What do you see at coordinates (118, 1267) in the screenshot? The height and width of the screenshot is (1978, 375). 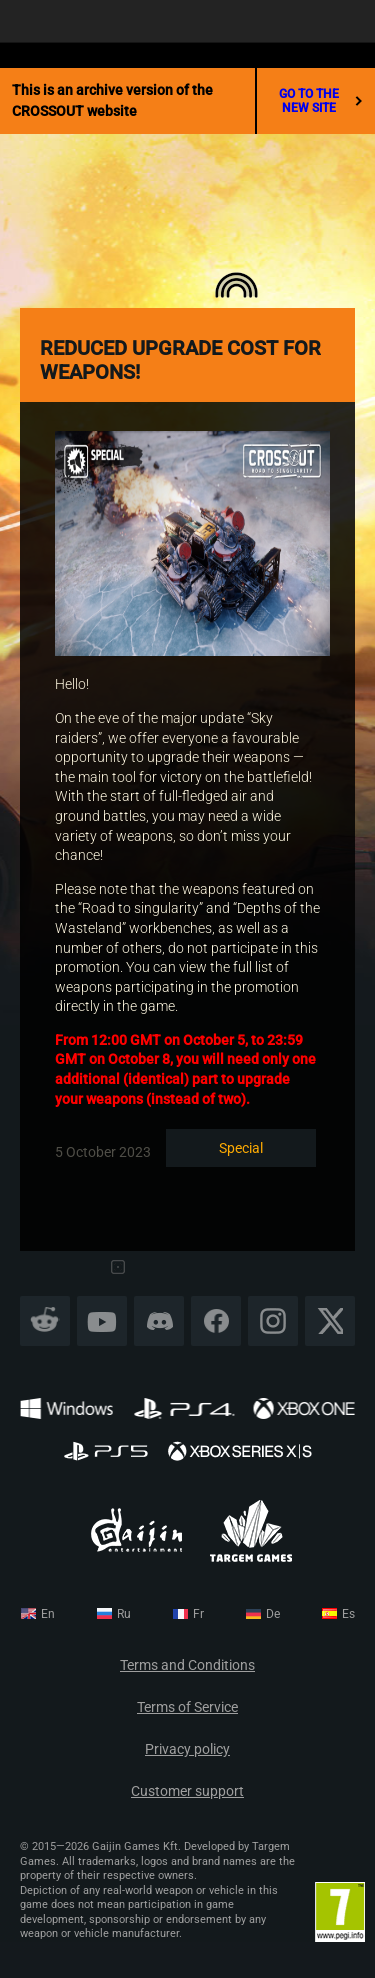 I see `randomize or shuffle content` at bounding box center [118, 1267].